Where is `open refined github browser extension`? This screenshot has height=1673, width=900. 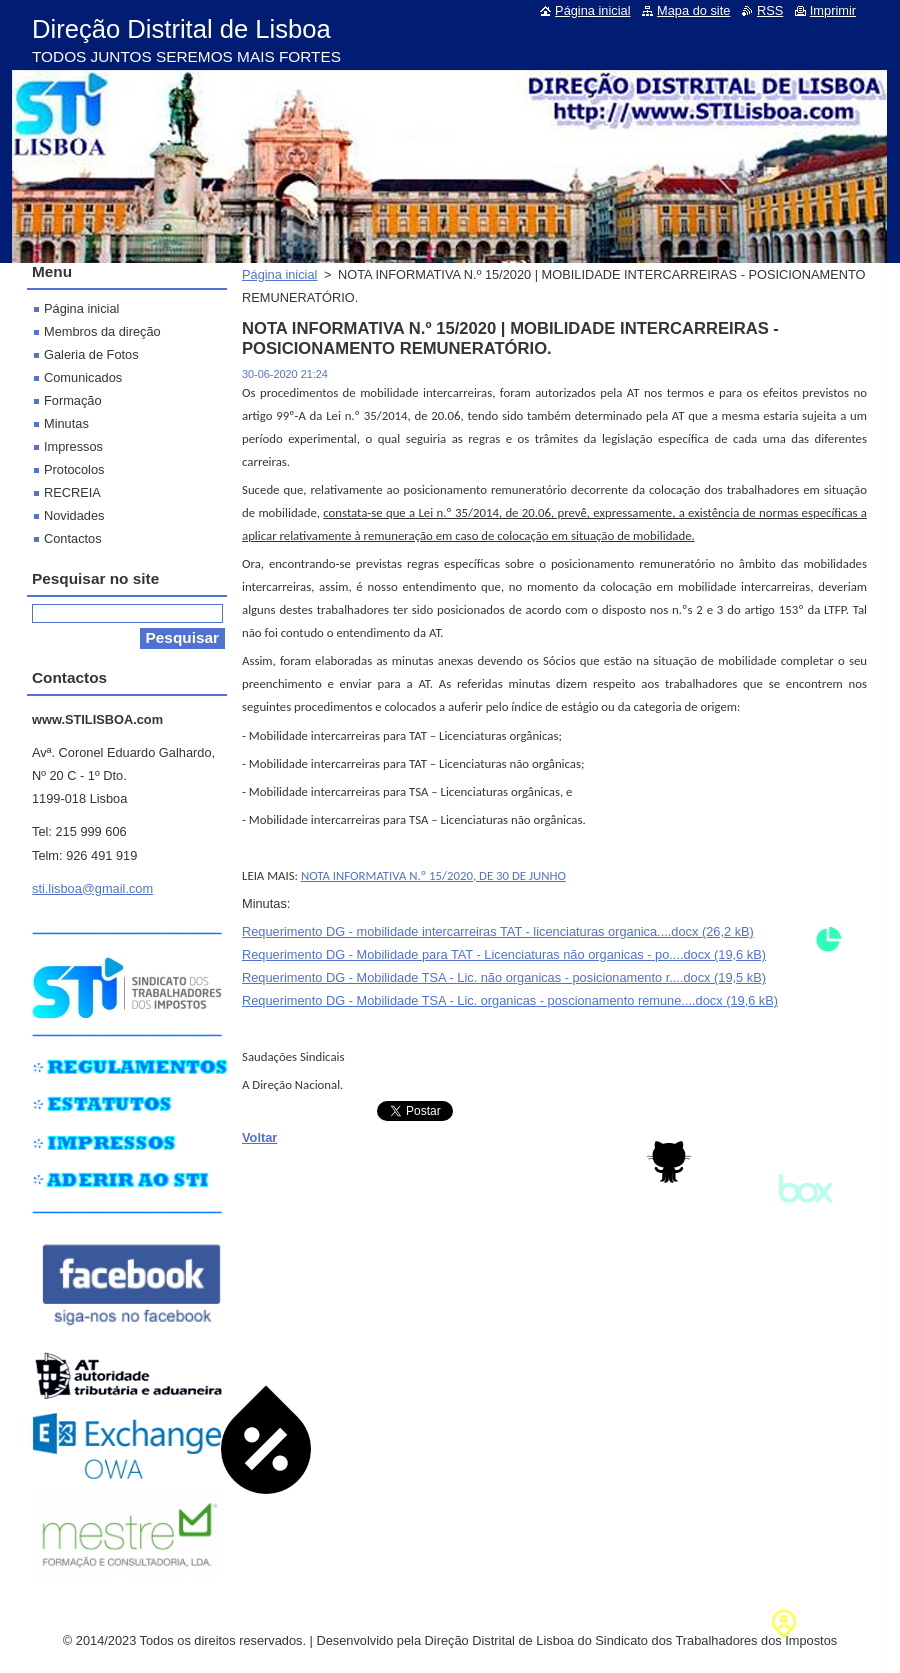
open refined github browser extension is located at coordinates (669, 1162).